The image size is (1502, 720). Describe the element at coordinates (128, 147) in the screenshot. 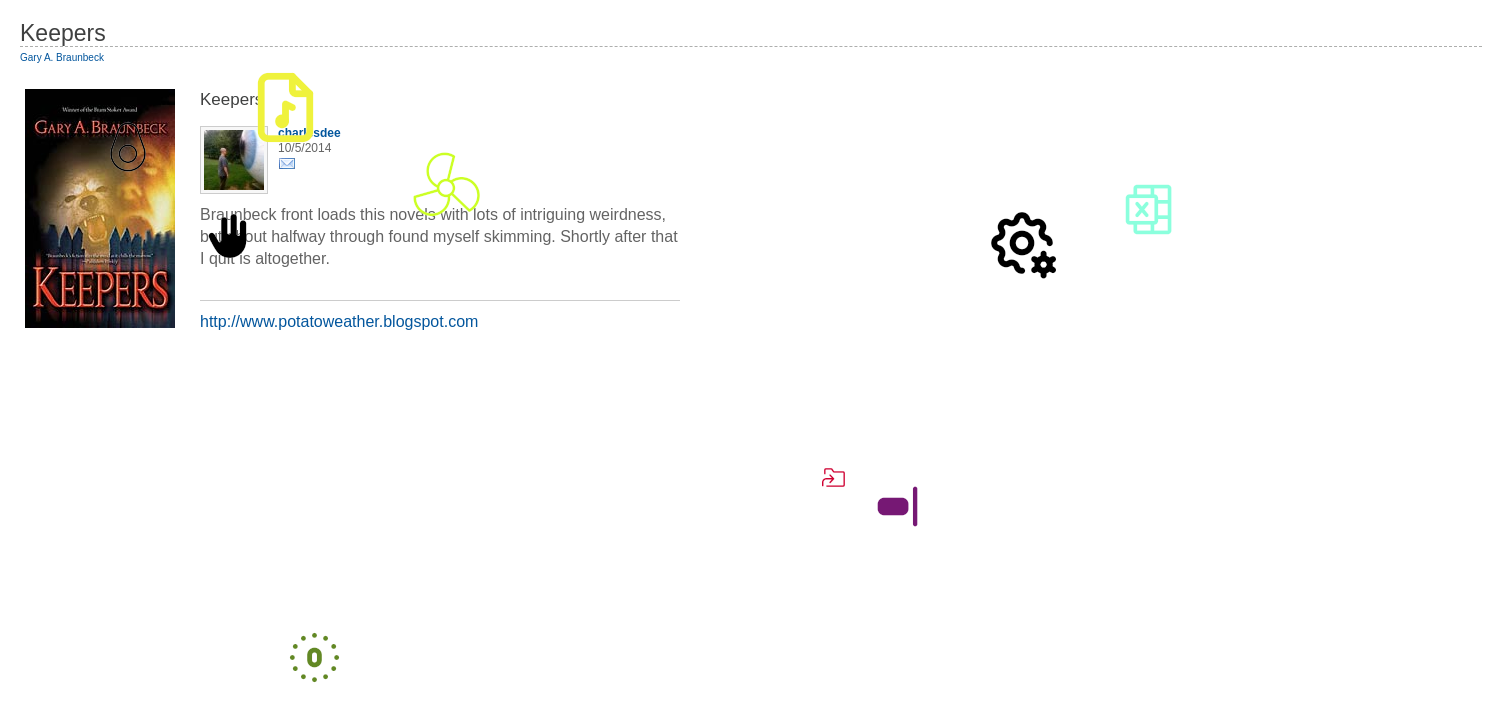

I see `indicates healthy or vegetarian food options` at that location.